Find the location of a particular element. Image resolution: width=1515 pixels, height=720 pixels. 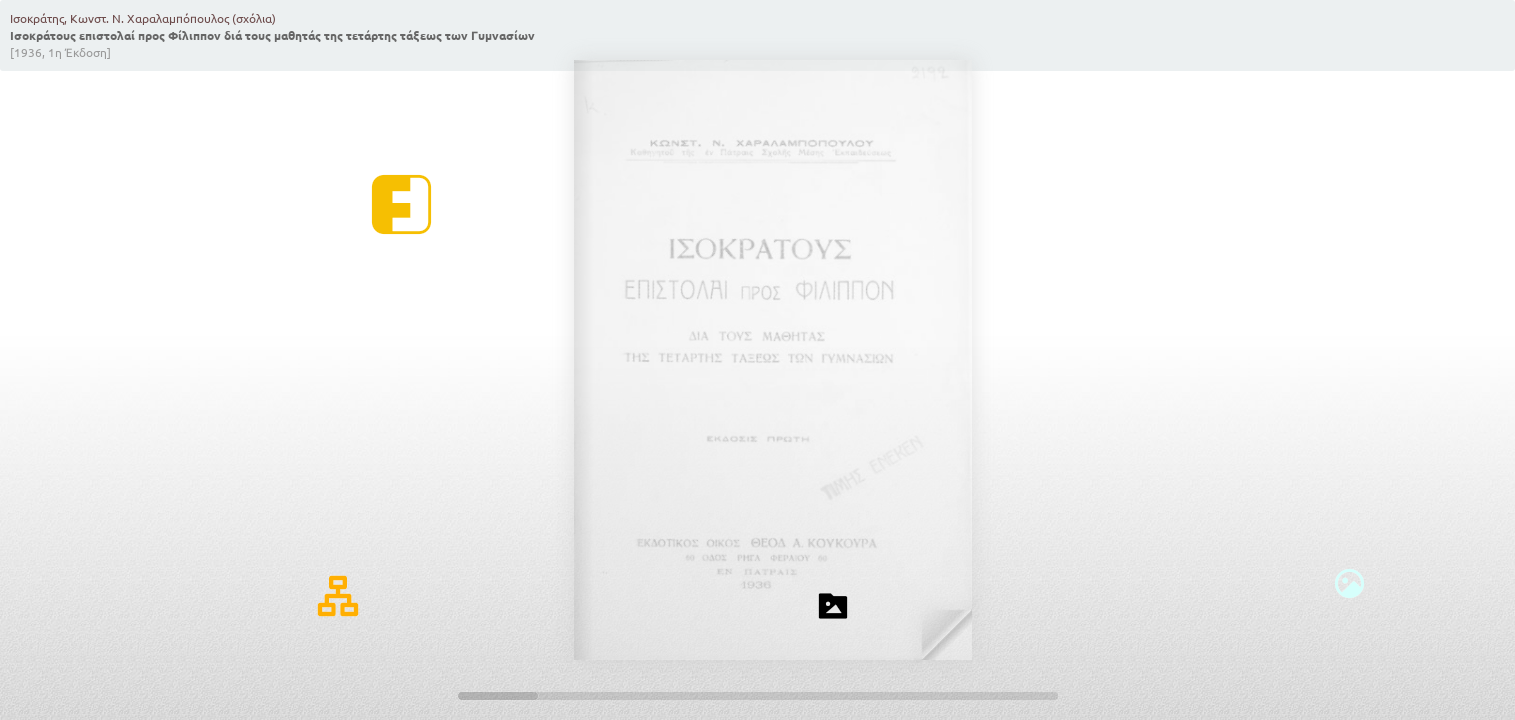

view image or photo gallery is located at coordinates (1349, 583).